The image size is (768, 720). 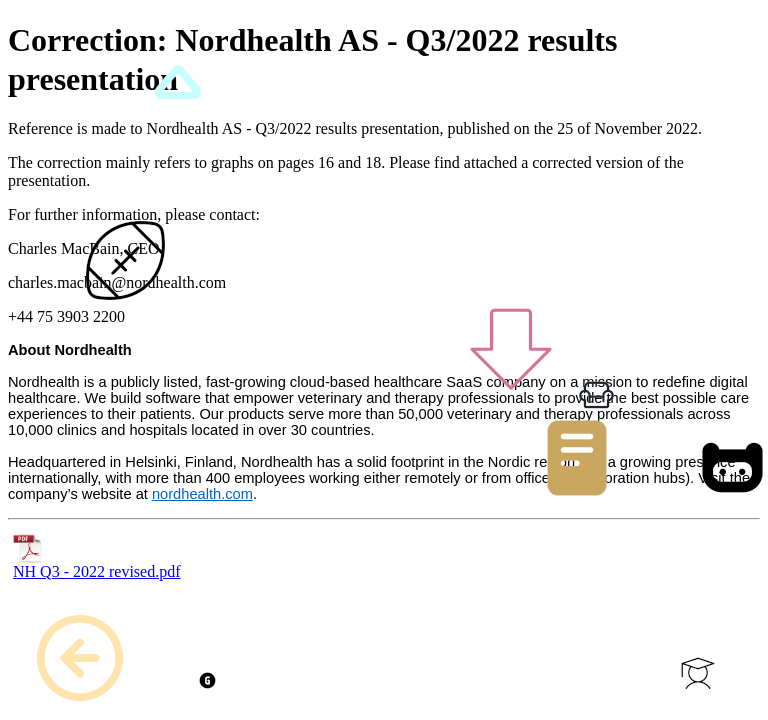 I want to click on download a file or content, so click(x=511, y=346).